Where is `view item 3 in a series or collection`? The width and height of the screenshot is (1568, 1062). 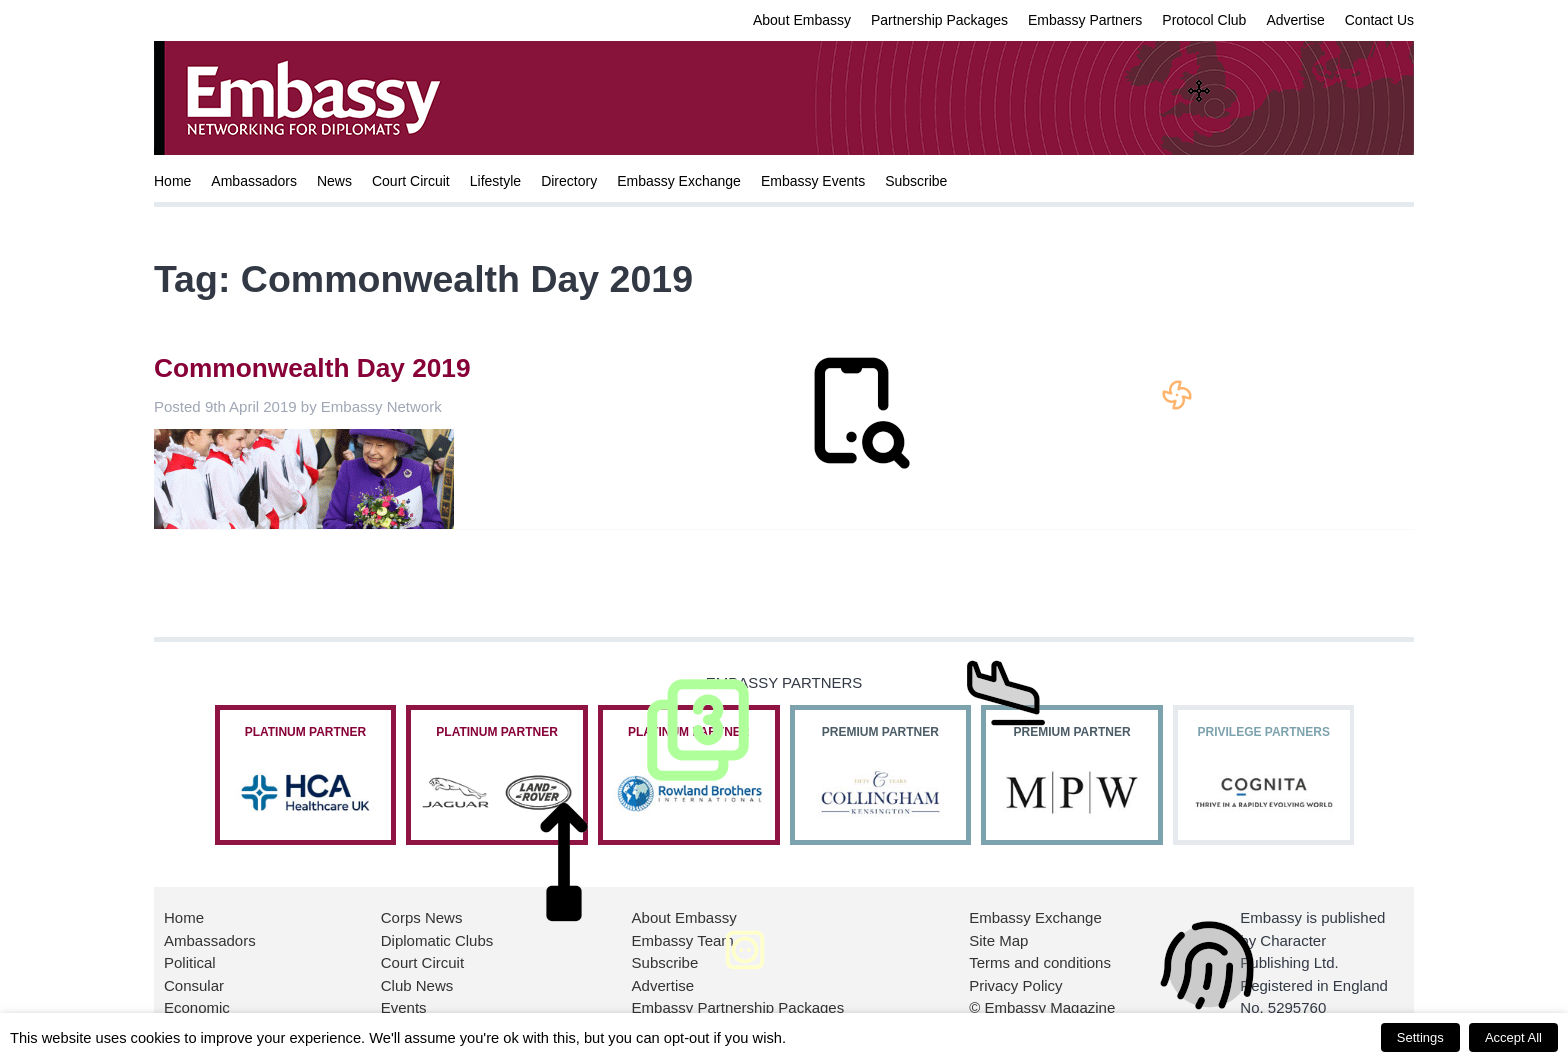 view item 3 in a series or collection is located at coordinates (698, 730).